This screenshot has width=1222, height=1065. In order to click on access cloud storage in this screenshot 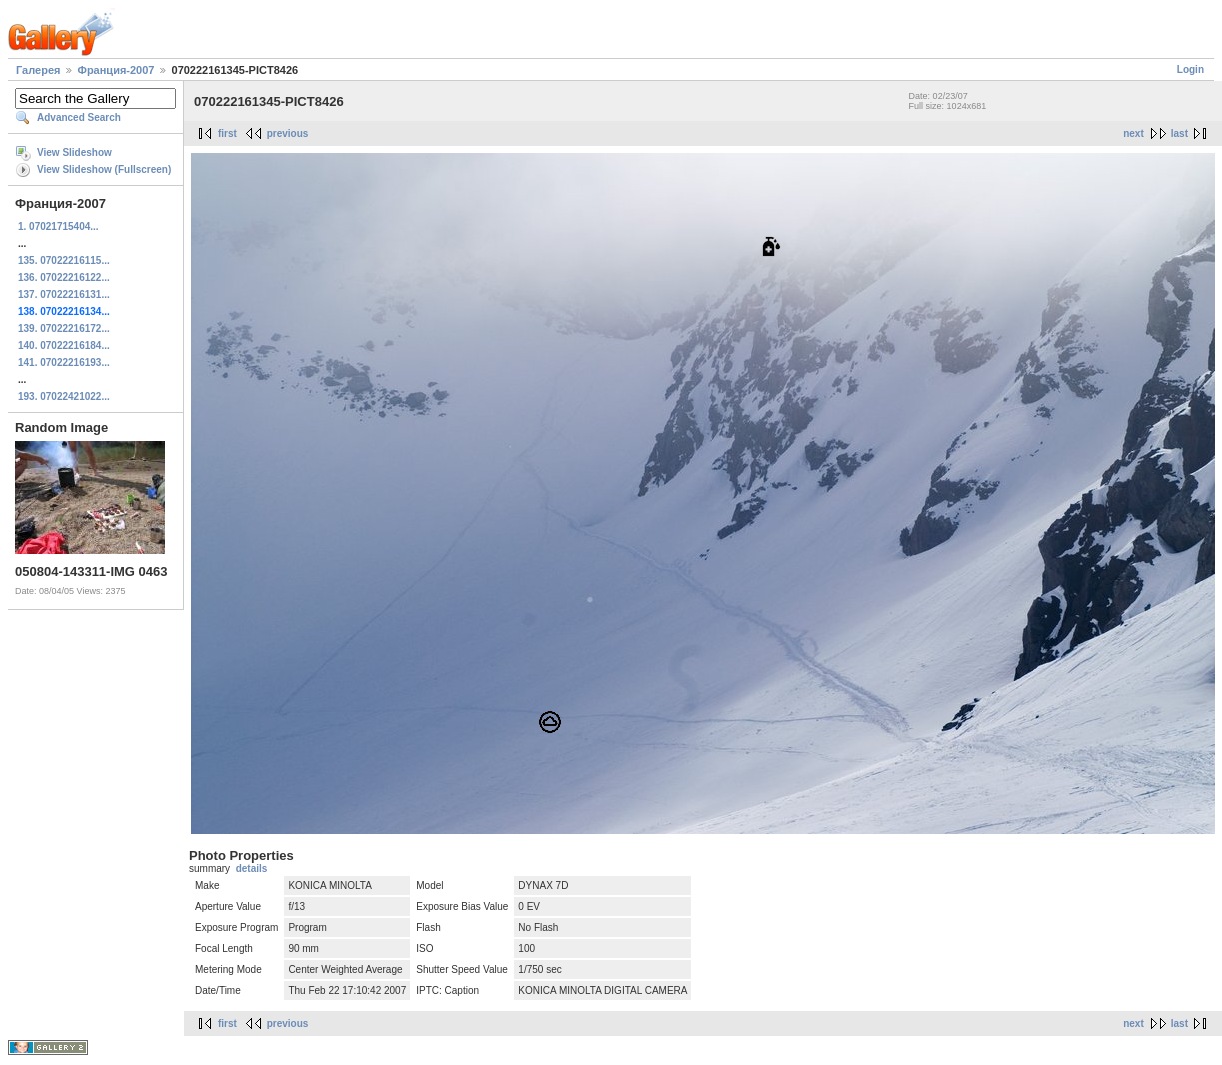, I will do `click(550, 722)`.